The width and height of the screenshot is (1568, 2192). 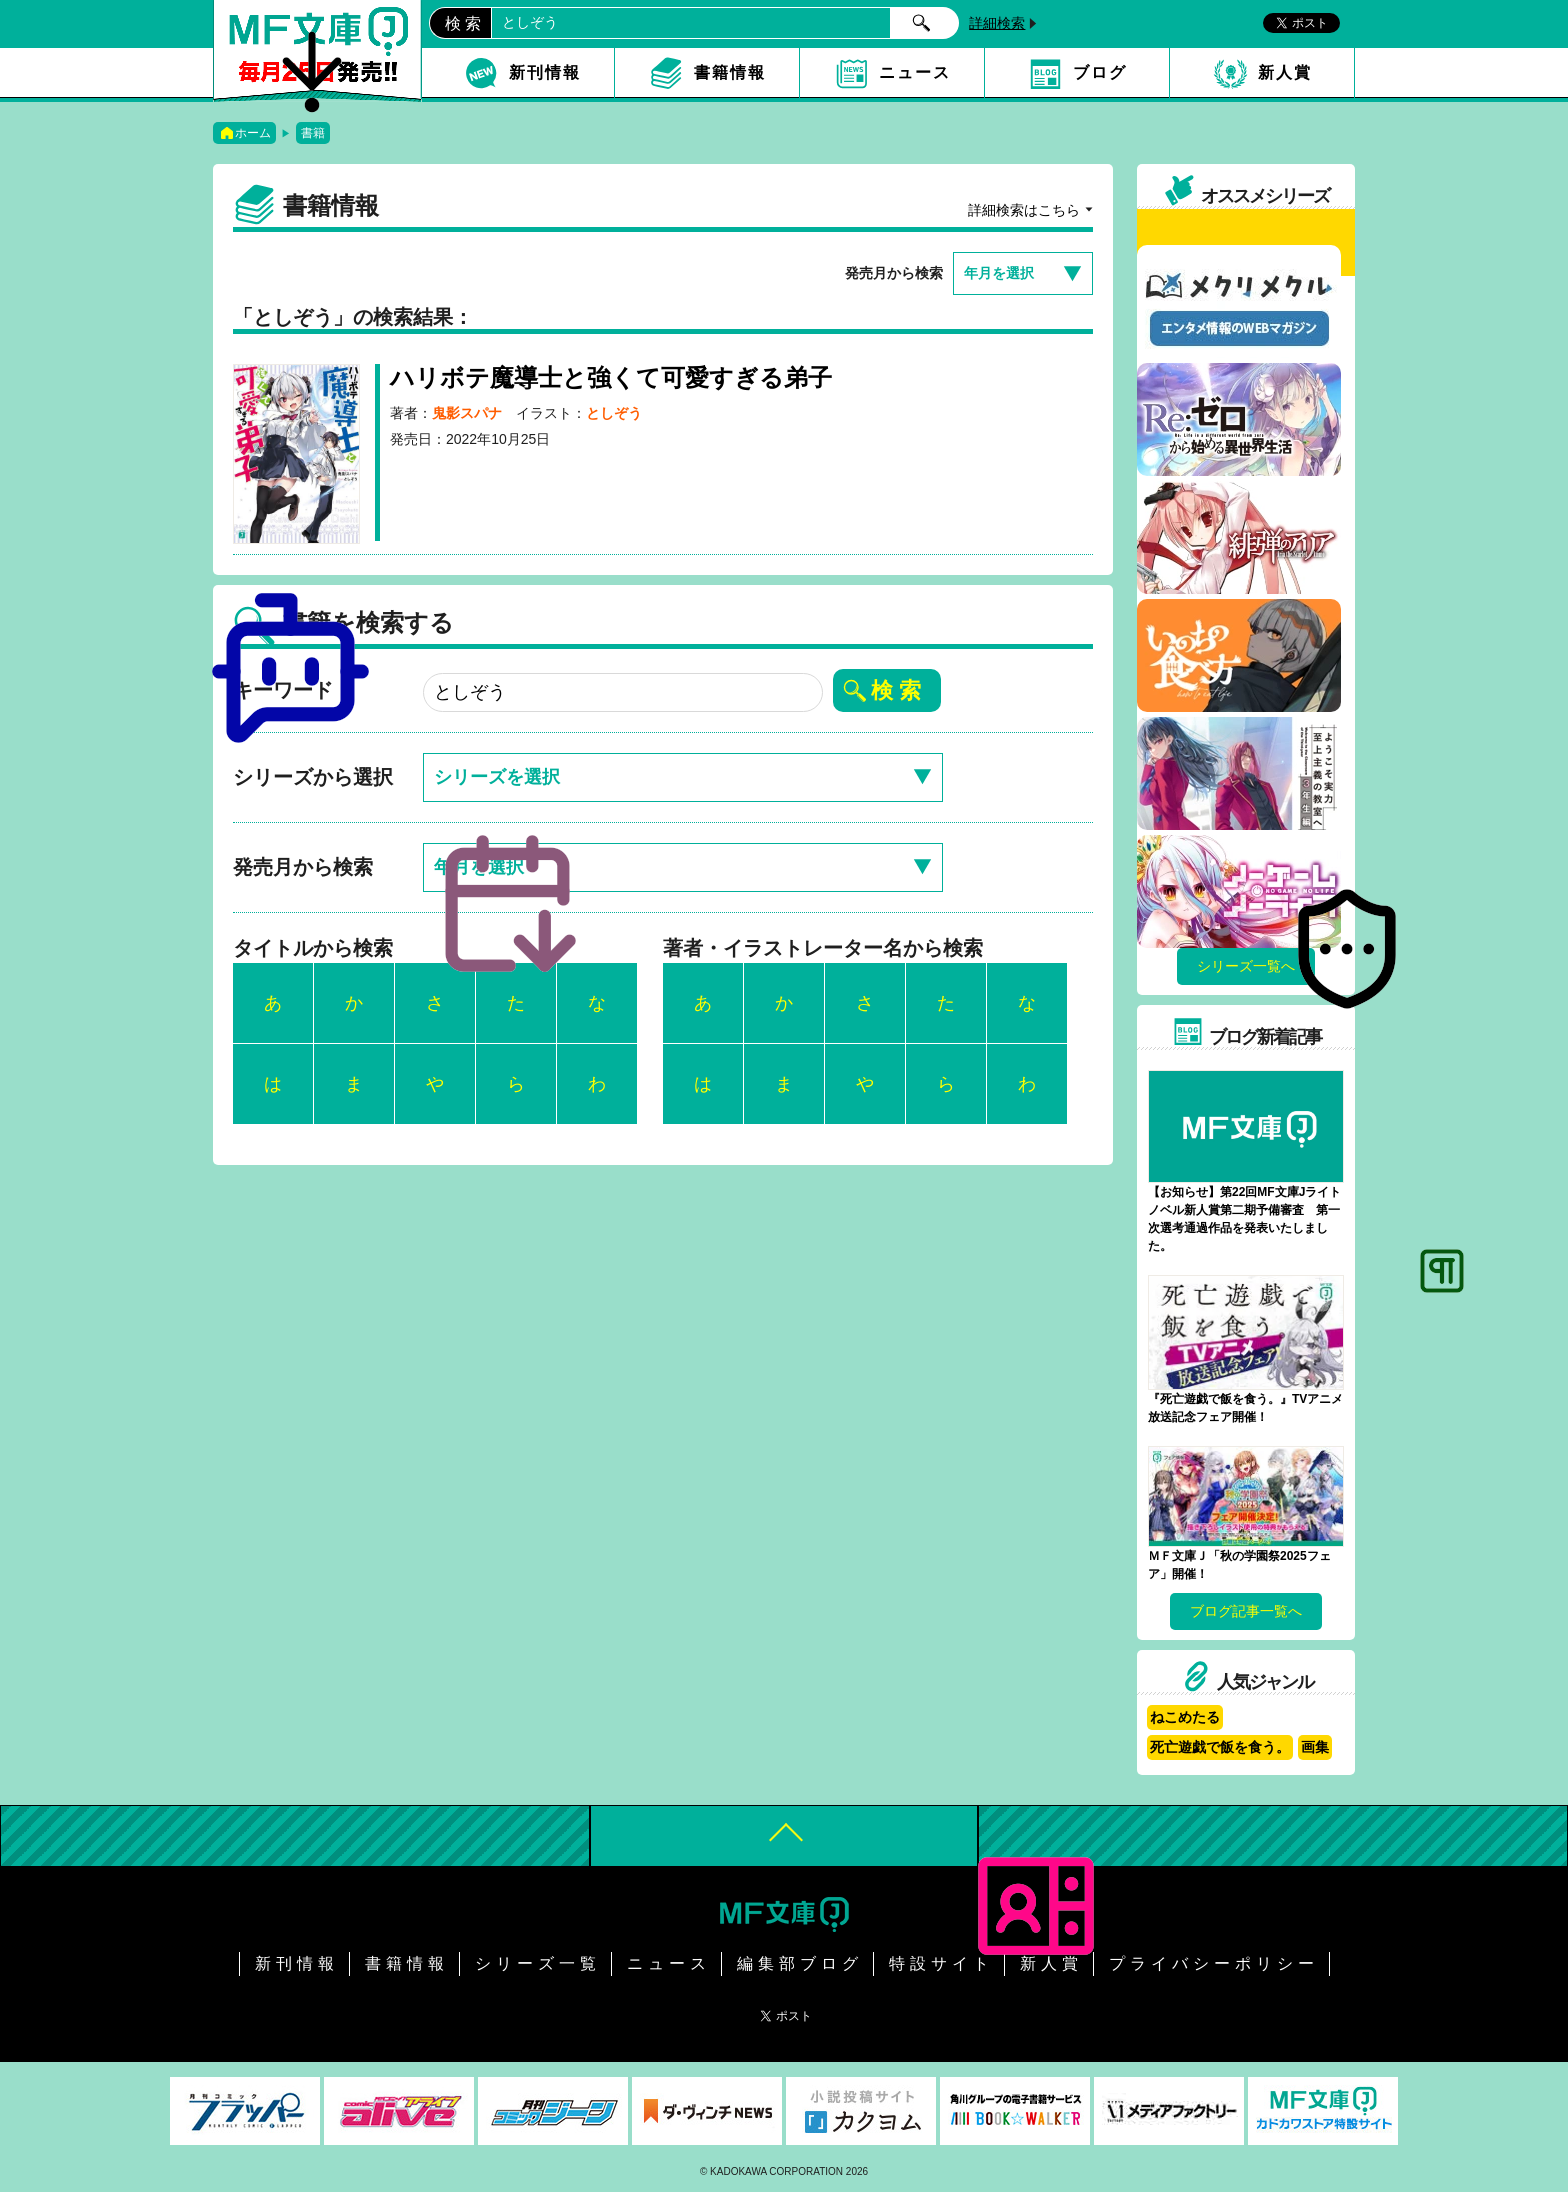 I want to click on security settings in progress, so click(x=1347, y=949).